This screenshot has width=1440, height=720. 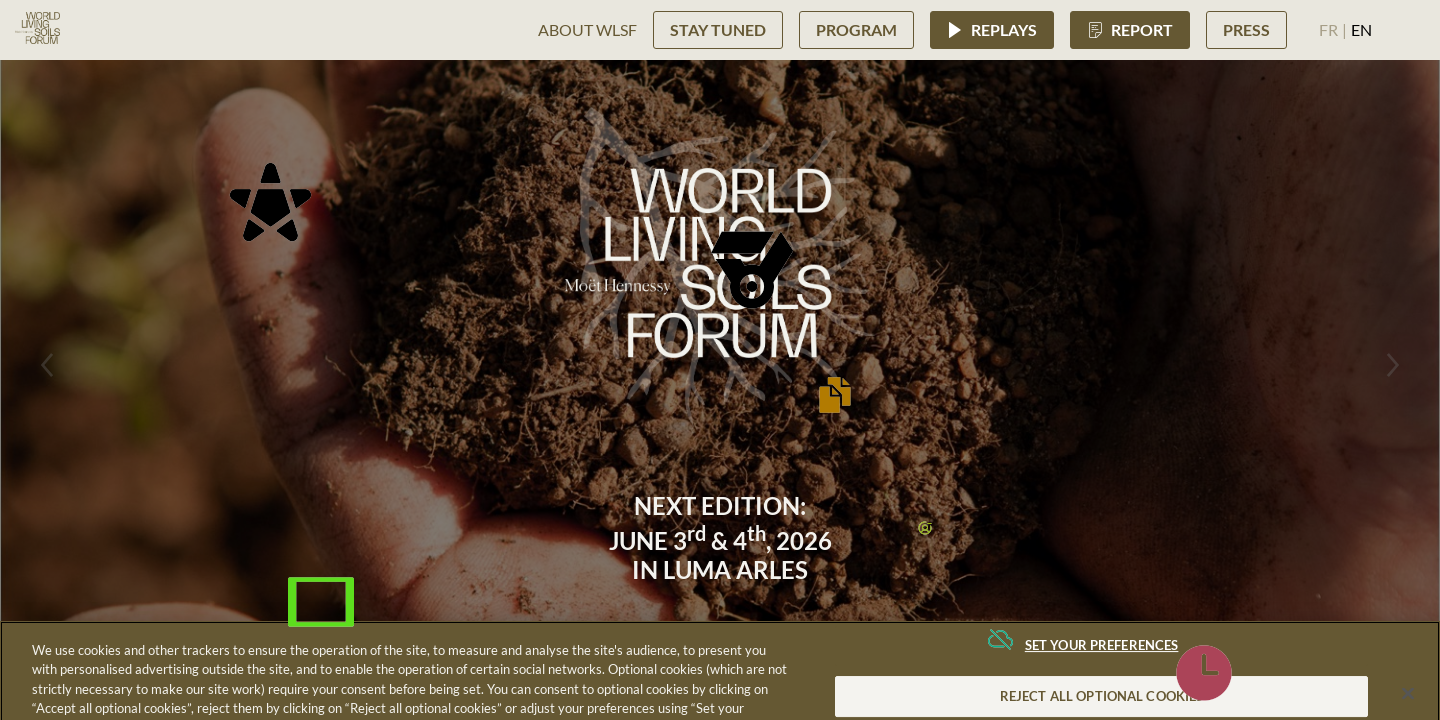 I want to click on view current time, so click(x=1204, y=673).